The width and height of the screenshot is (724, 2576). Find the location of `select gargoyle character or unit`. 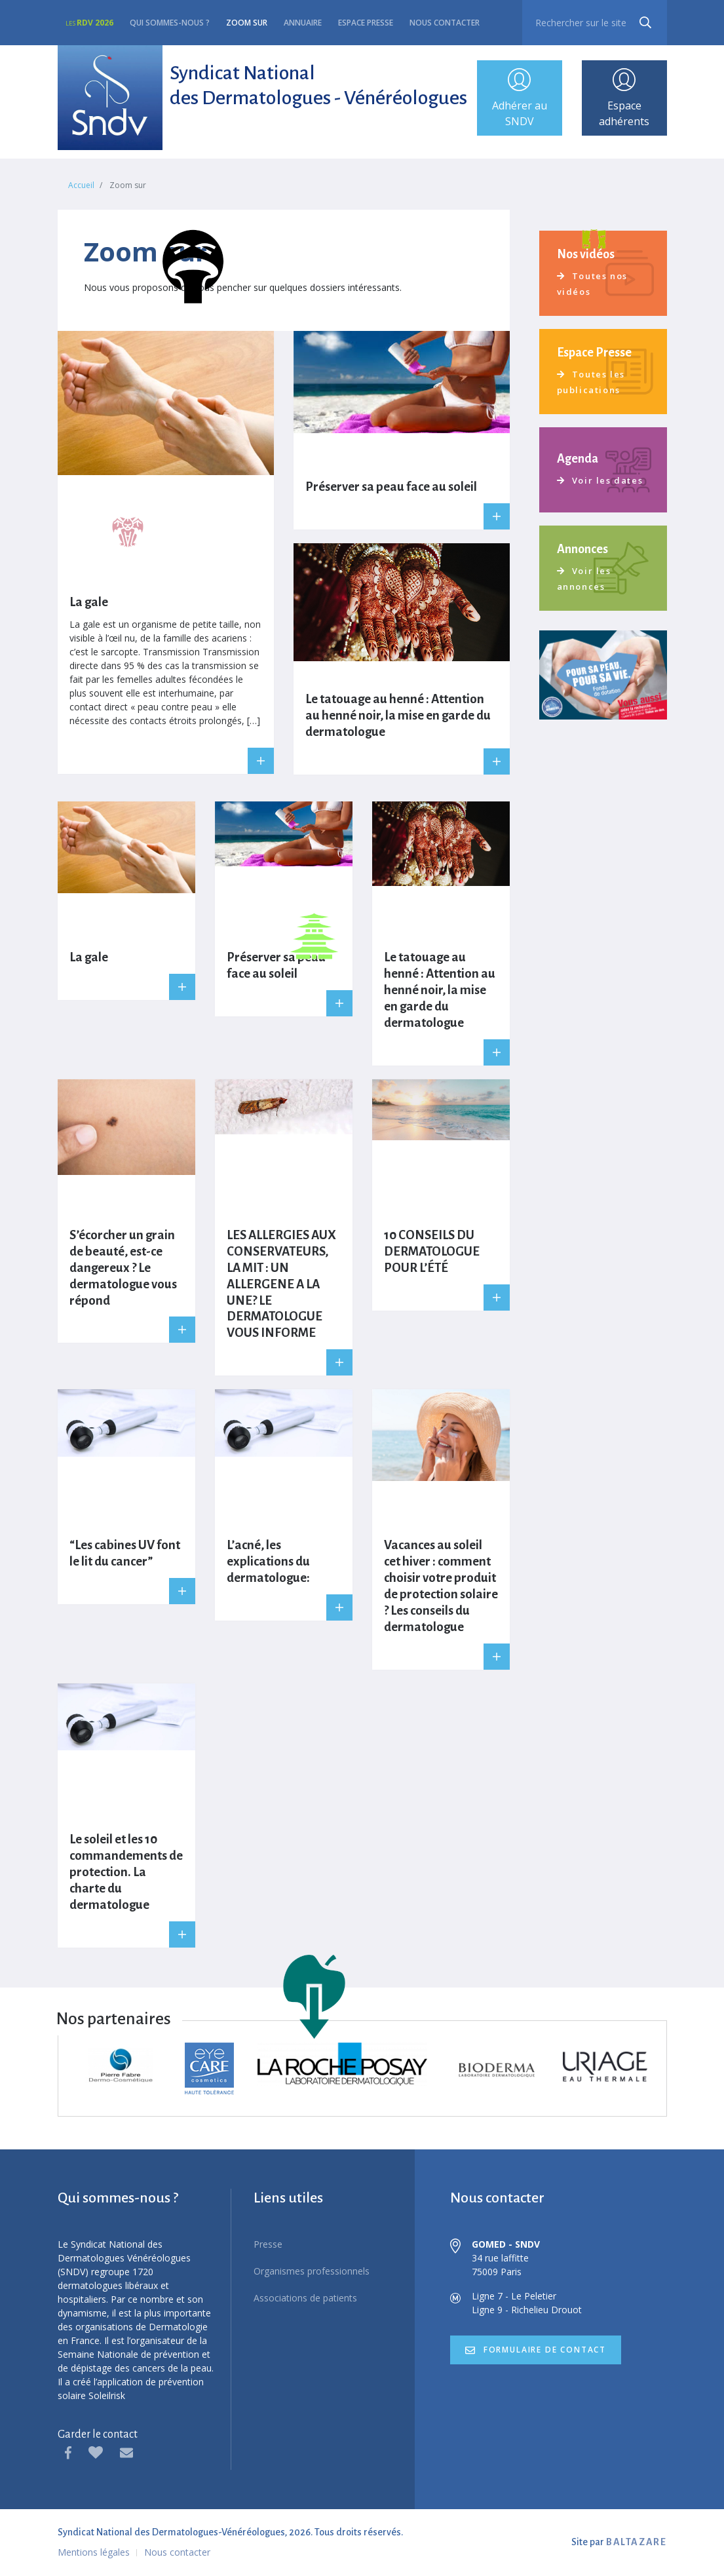

select gargoyle character or unit is located at coordinates (128, 532).